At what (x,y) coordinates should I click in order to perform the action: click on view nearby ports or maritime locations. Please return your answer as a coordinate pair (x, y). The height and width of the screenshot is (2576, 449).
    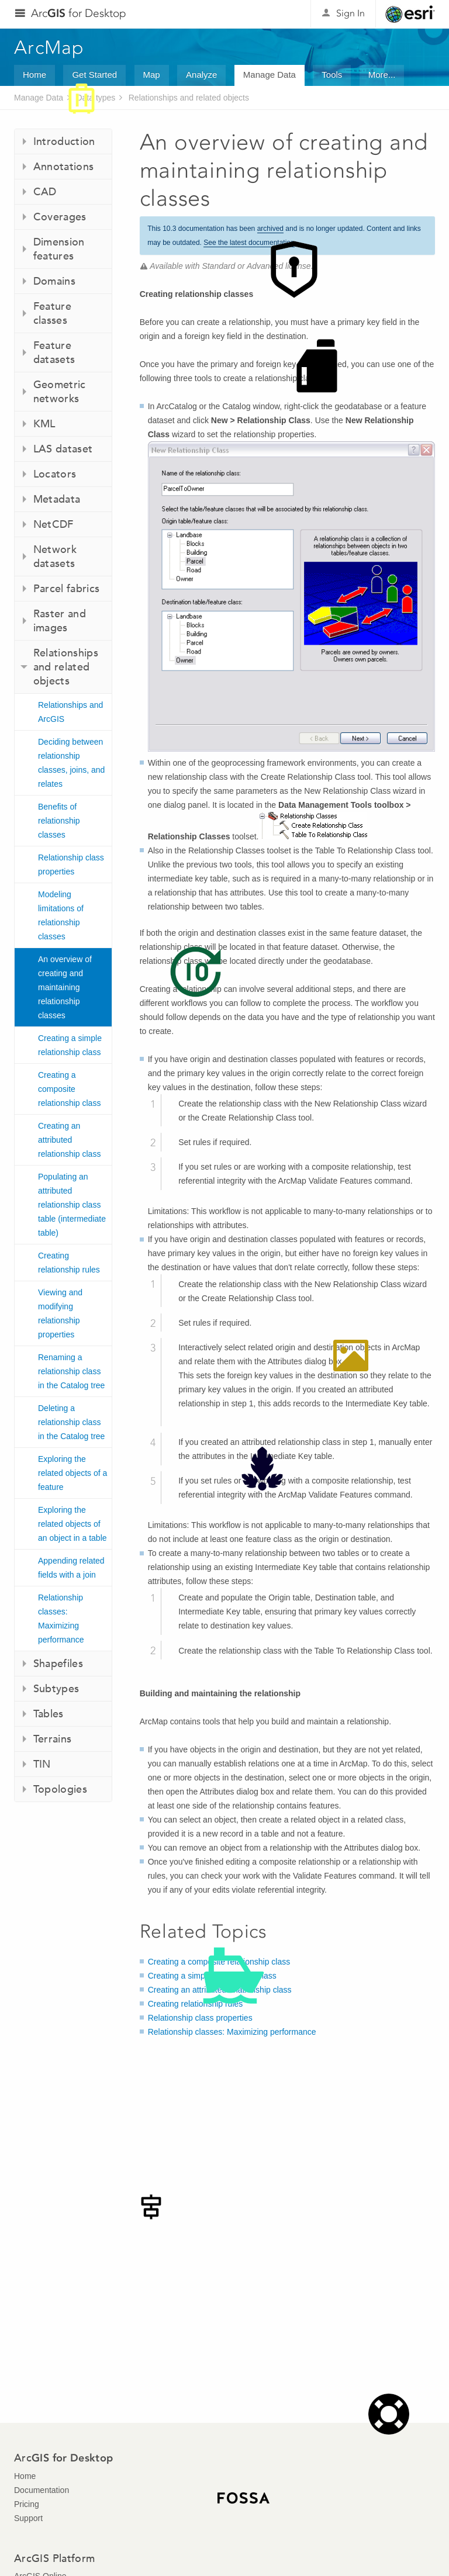
    Looking at the image, I should click on (233, 1977).